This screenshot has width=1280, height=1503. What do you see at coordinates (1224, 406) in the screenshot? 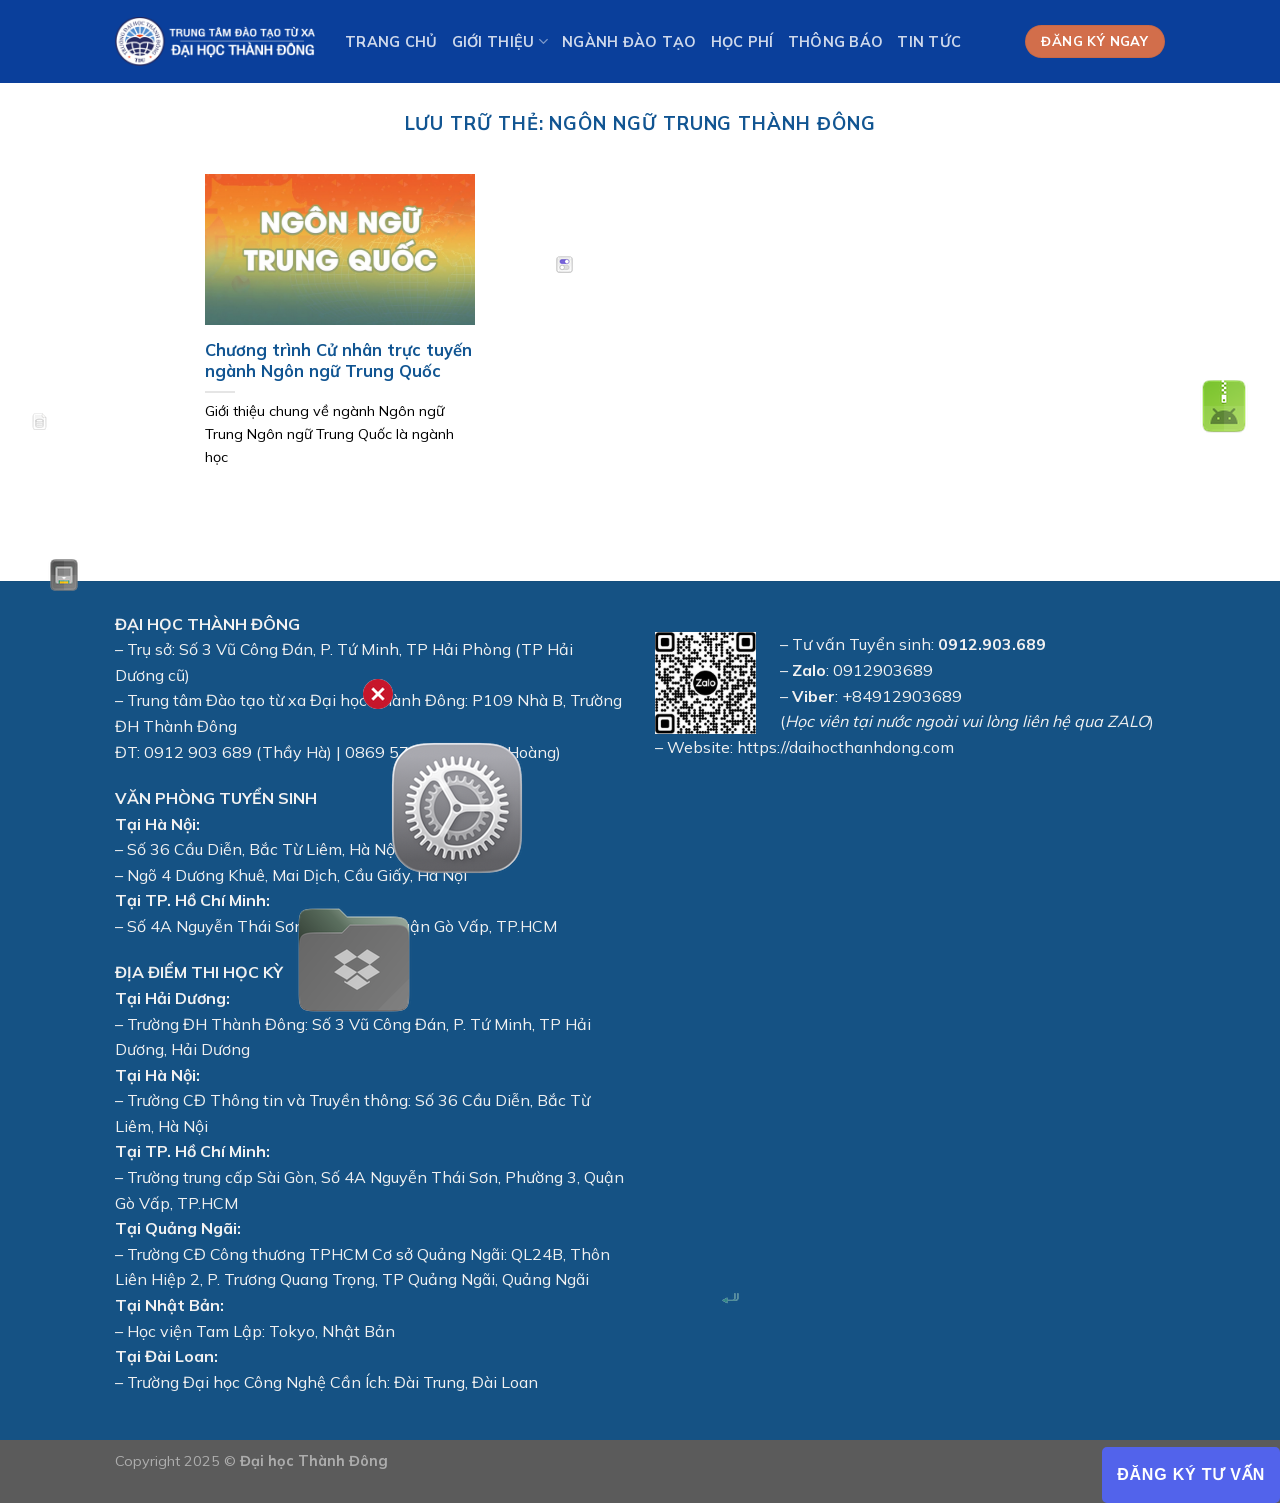
I see `android app package file (APK) ready for installation` at bounding box center [1224, 406].